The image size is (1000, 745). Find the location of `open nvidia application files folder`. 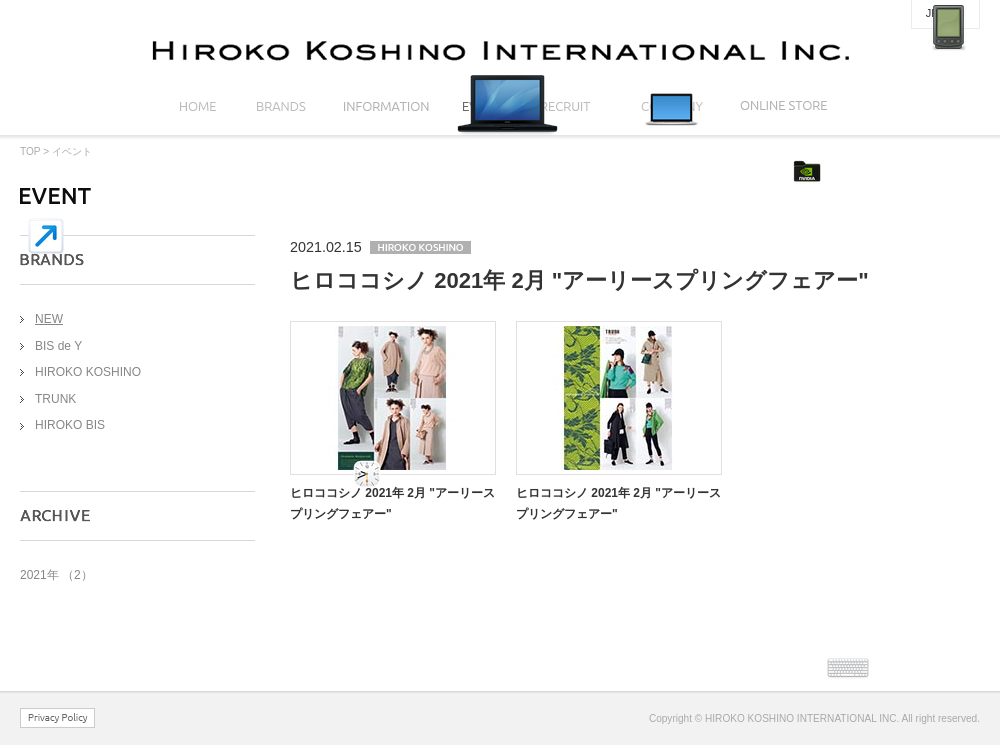

open nvidia application files folder is located at coordinates (807, 172).